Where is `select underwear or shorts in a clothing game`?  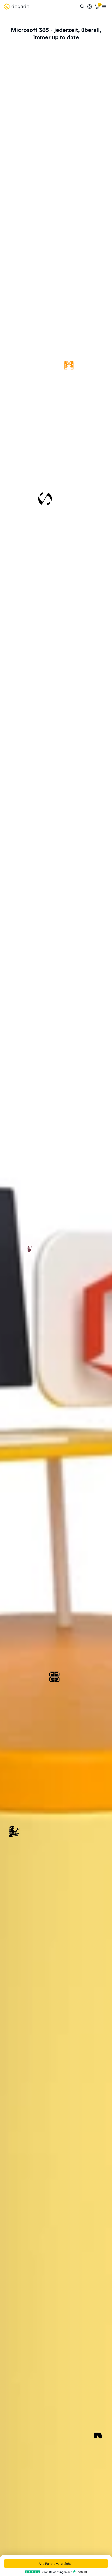
select underwear or shorts in a clothing game is located at coordinates (98, 2435).